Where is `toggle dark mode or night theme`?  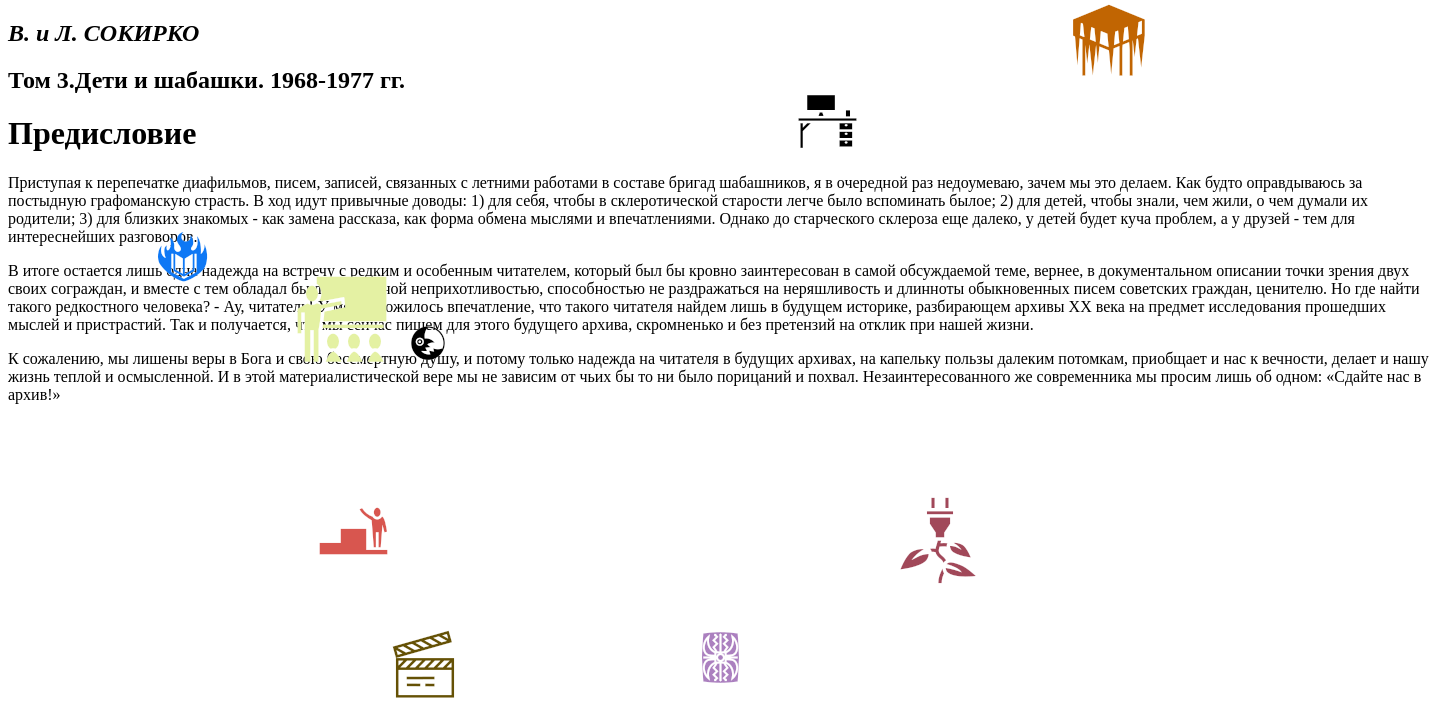 toggle dark mode or night theme is located at coordinates (428, 343).